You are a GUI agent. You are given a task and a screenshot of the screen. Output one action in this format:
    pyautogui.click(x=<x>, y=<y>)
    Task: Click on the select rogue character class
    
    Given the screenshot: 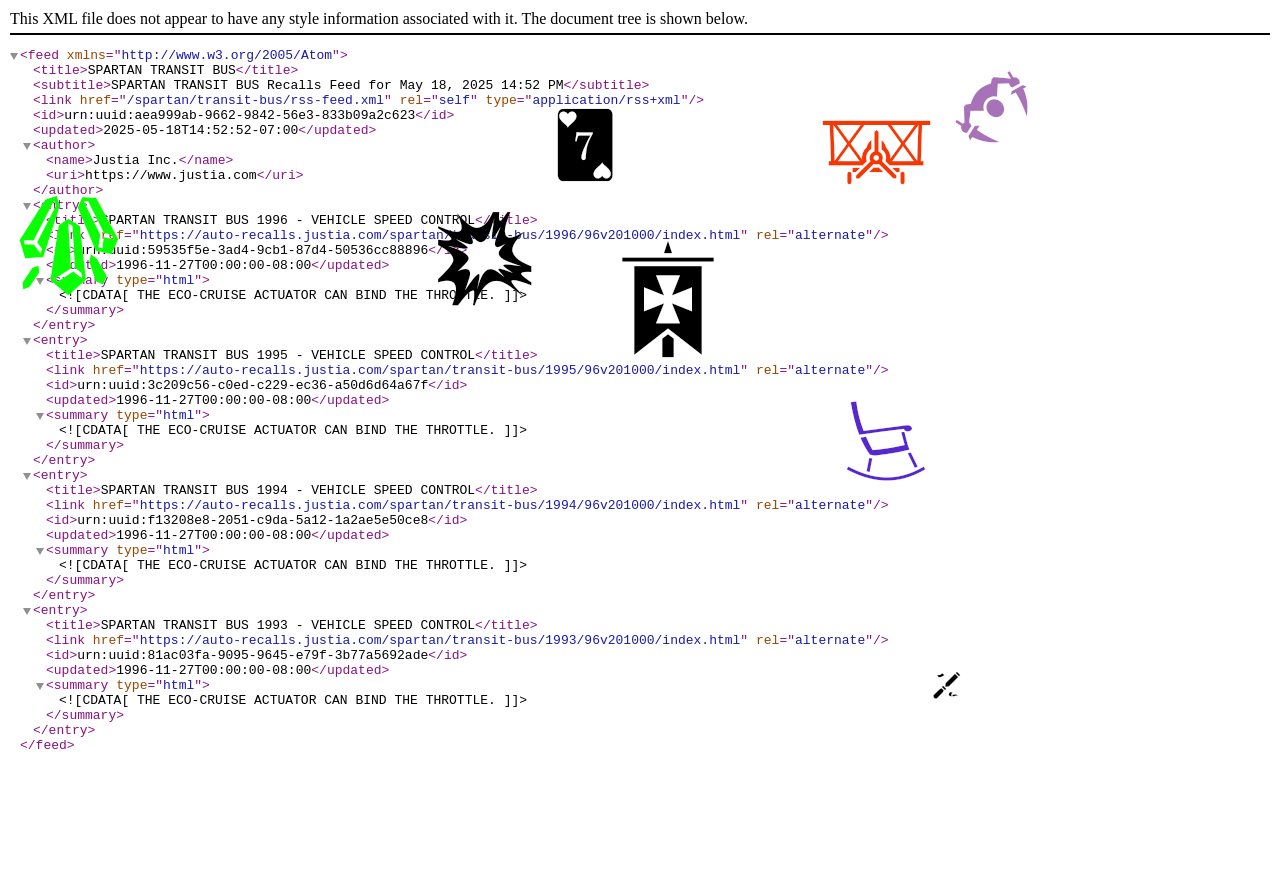 What is the action you would take?
    pyautogui.click(x=991, y=106)
    